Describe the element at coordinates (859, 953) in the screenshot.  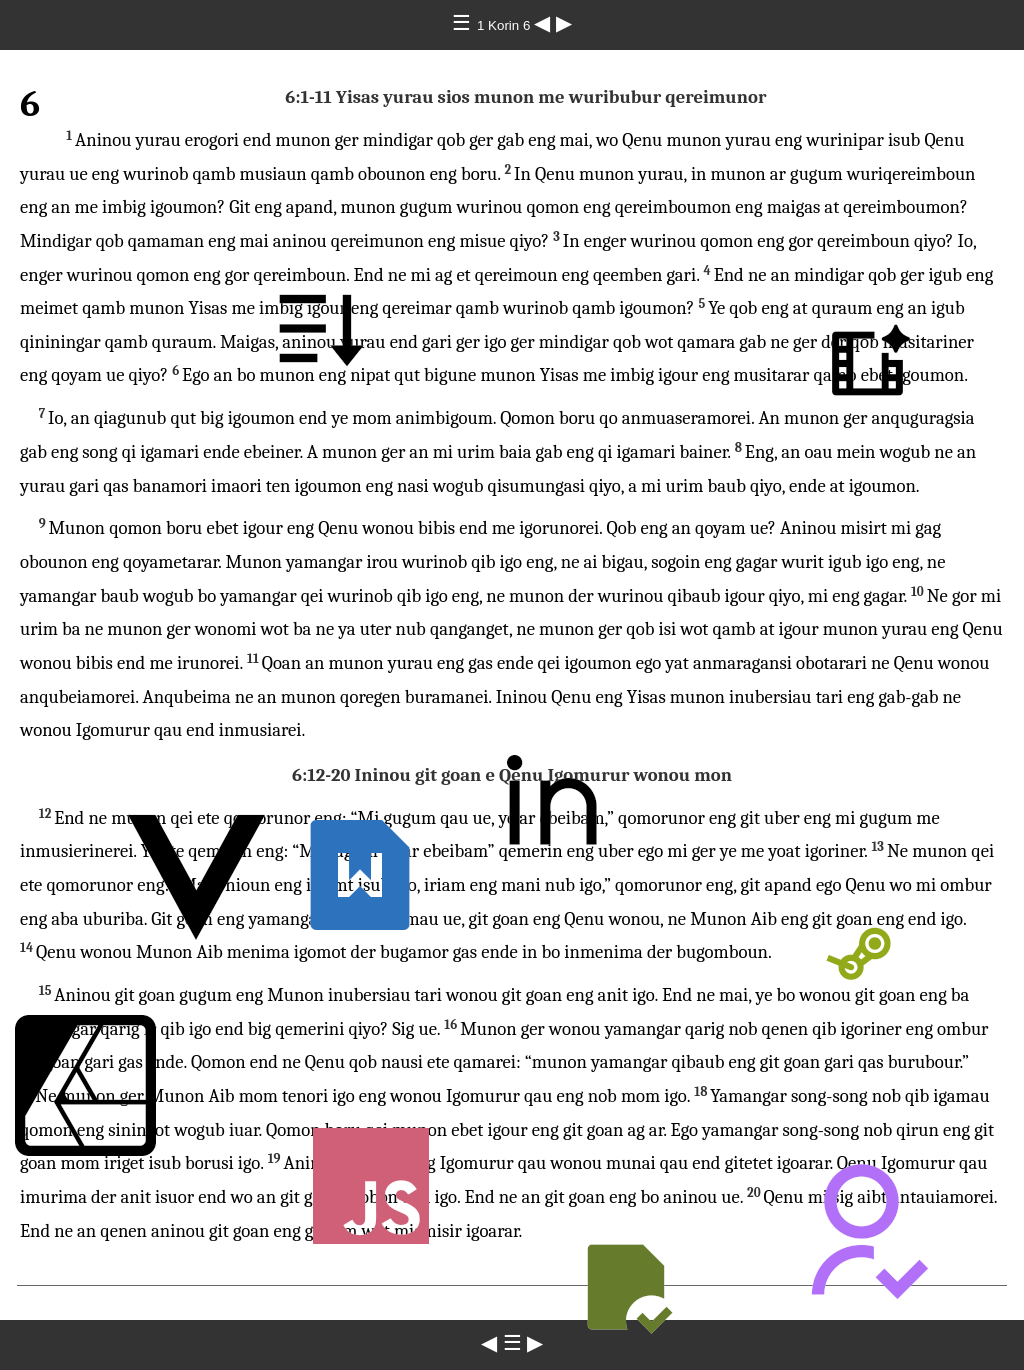
I see `open Steam gaming platform` at that location.